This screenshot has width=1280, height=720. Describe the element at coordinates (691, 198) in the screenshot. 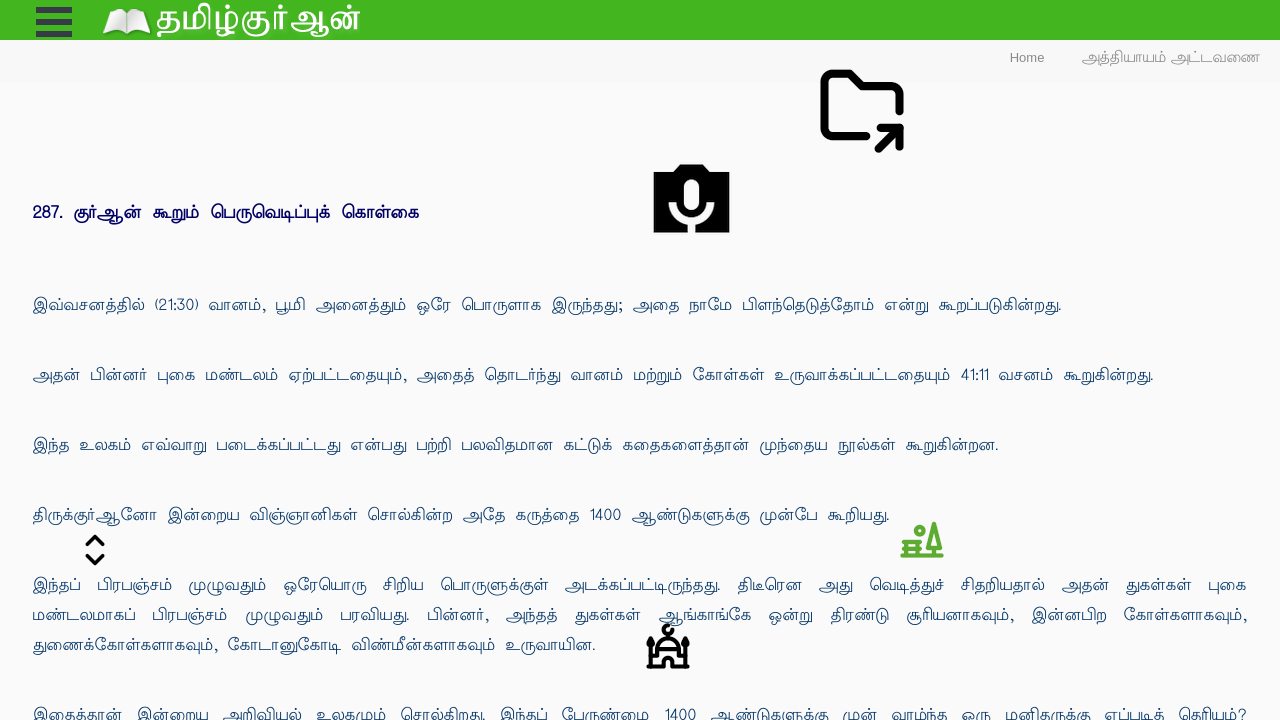

I see `grant camera and microphone permissions` at that location.